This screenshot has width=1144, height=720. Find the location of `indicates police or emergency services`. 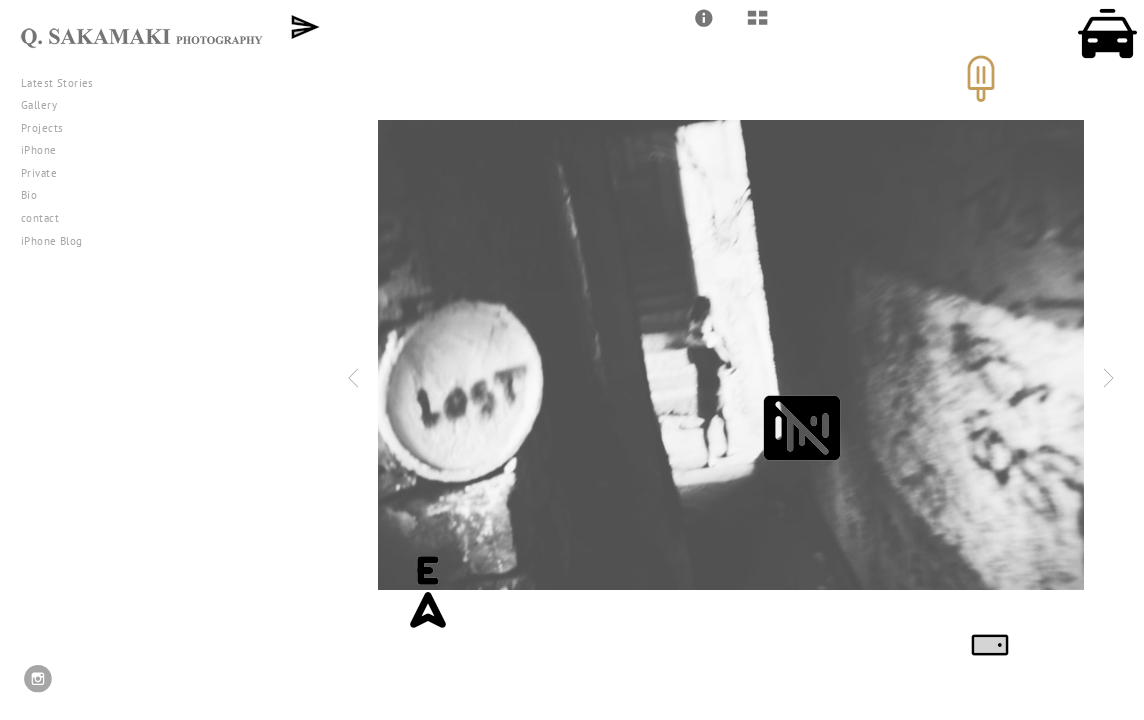

indicates police or emergency services is located at coordinates (1107, 36).